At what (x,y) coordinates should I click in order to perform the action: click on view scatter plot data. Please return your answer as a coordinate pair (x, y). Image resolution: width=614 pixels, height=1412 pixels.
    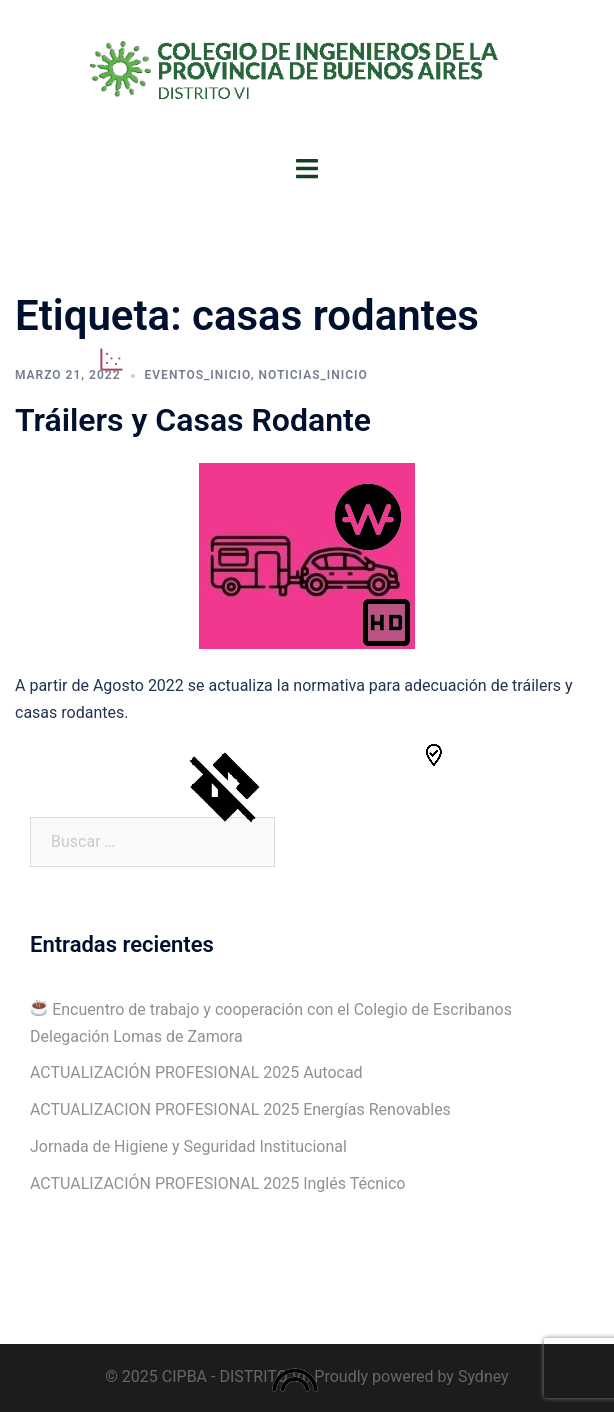
    Looking at the image, I should click on (111, 359).